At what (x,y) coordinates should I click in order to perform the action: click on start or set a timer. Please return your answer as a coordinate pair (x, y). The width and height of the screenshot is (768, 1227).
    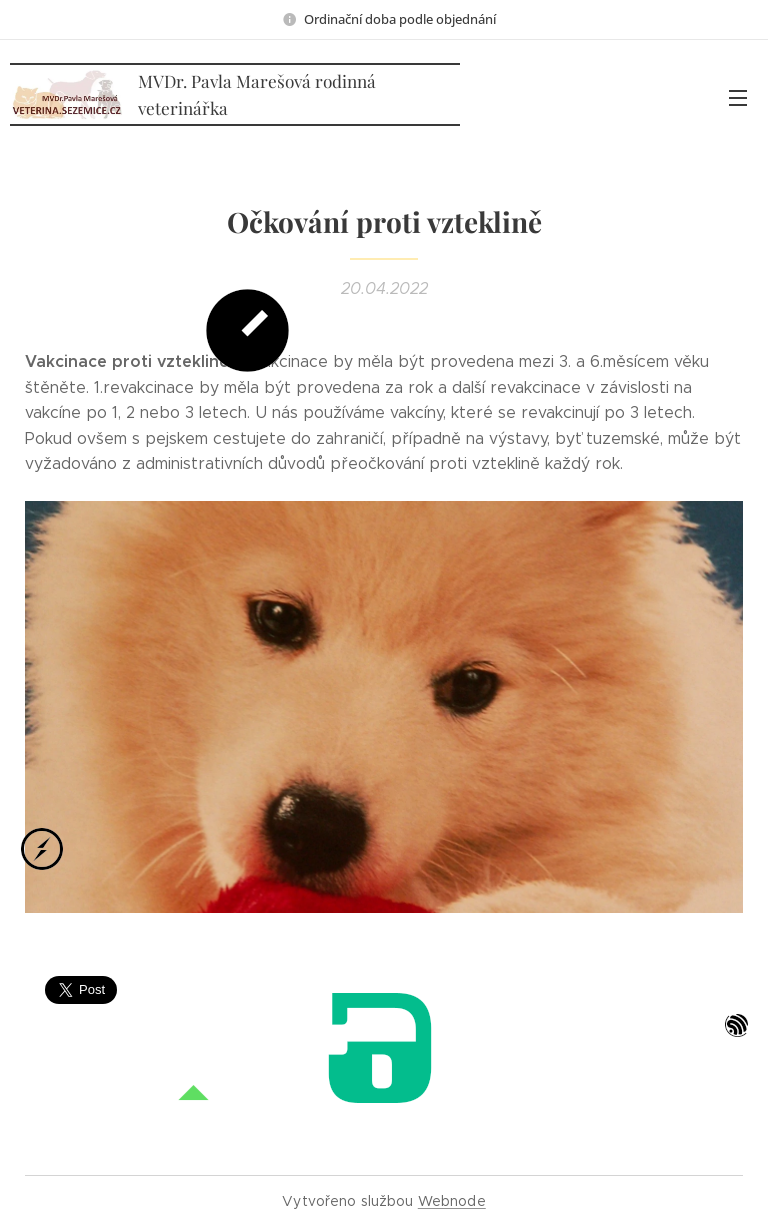
    Looking at the image, I should click on (247, 330).